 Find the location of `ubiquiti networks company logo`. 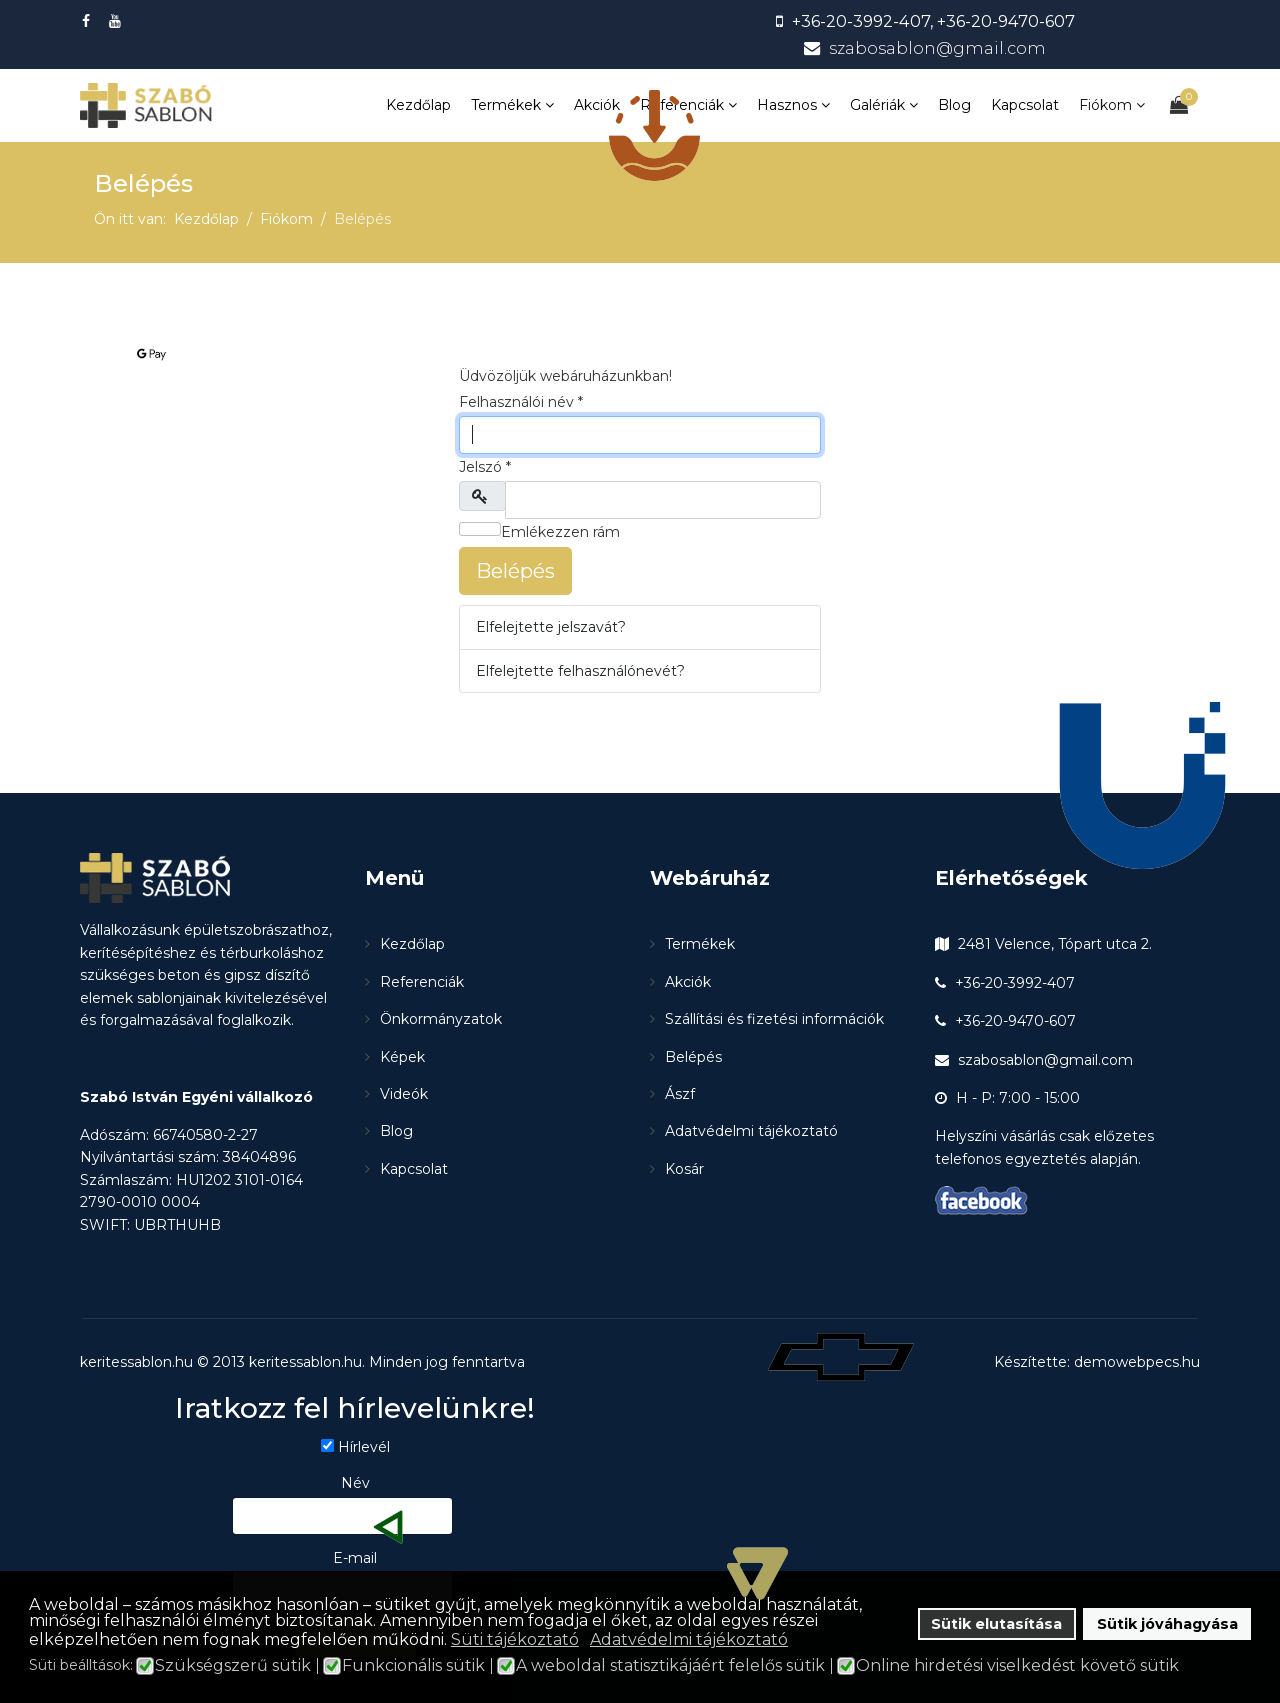

ubiquiti networks company logo is located at coordinates (1142, 785).